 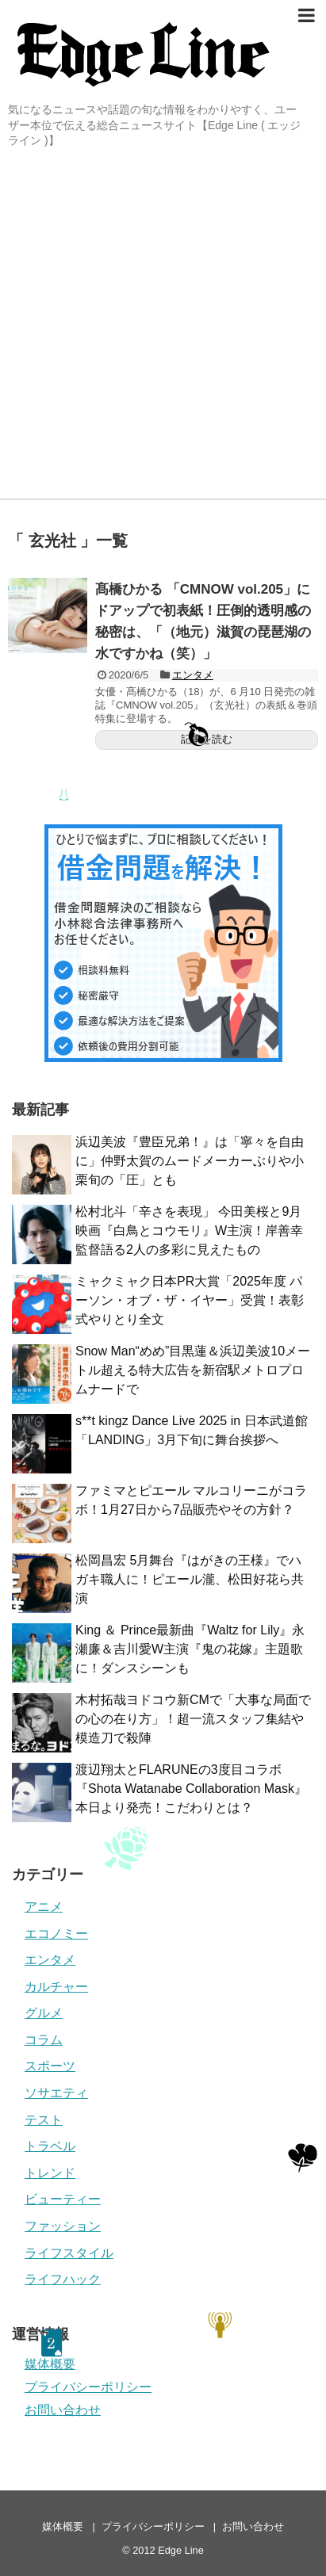 What do you see at coordinates (196, 734) in the screenshot?
I see `deploy cluster bomb weapon in game` at bounding box center [196, 734].